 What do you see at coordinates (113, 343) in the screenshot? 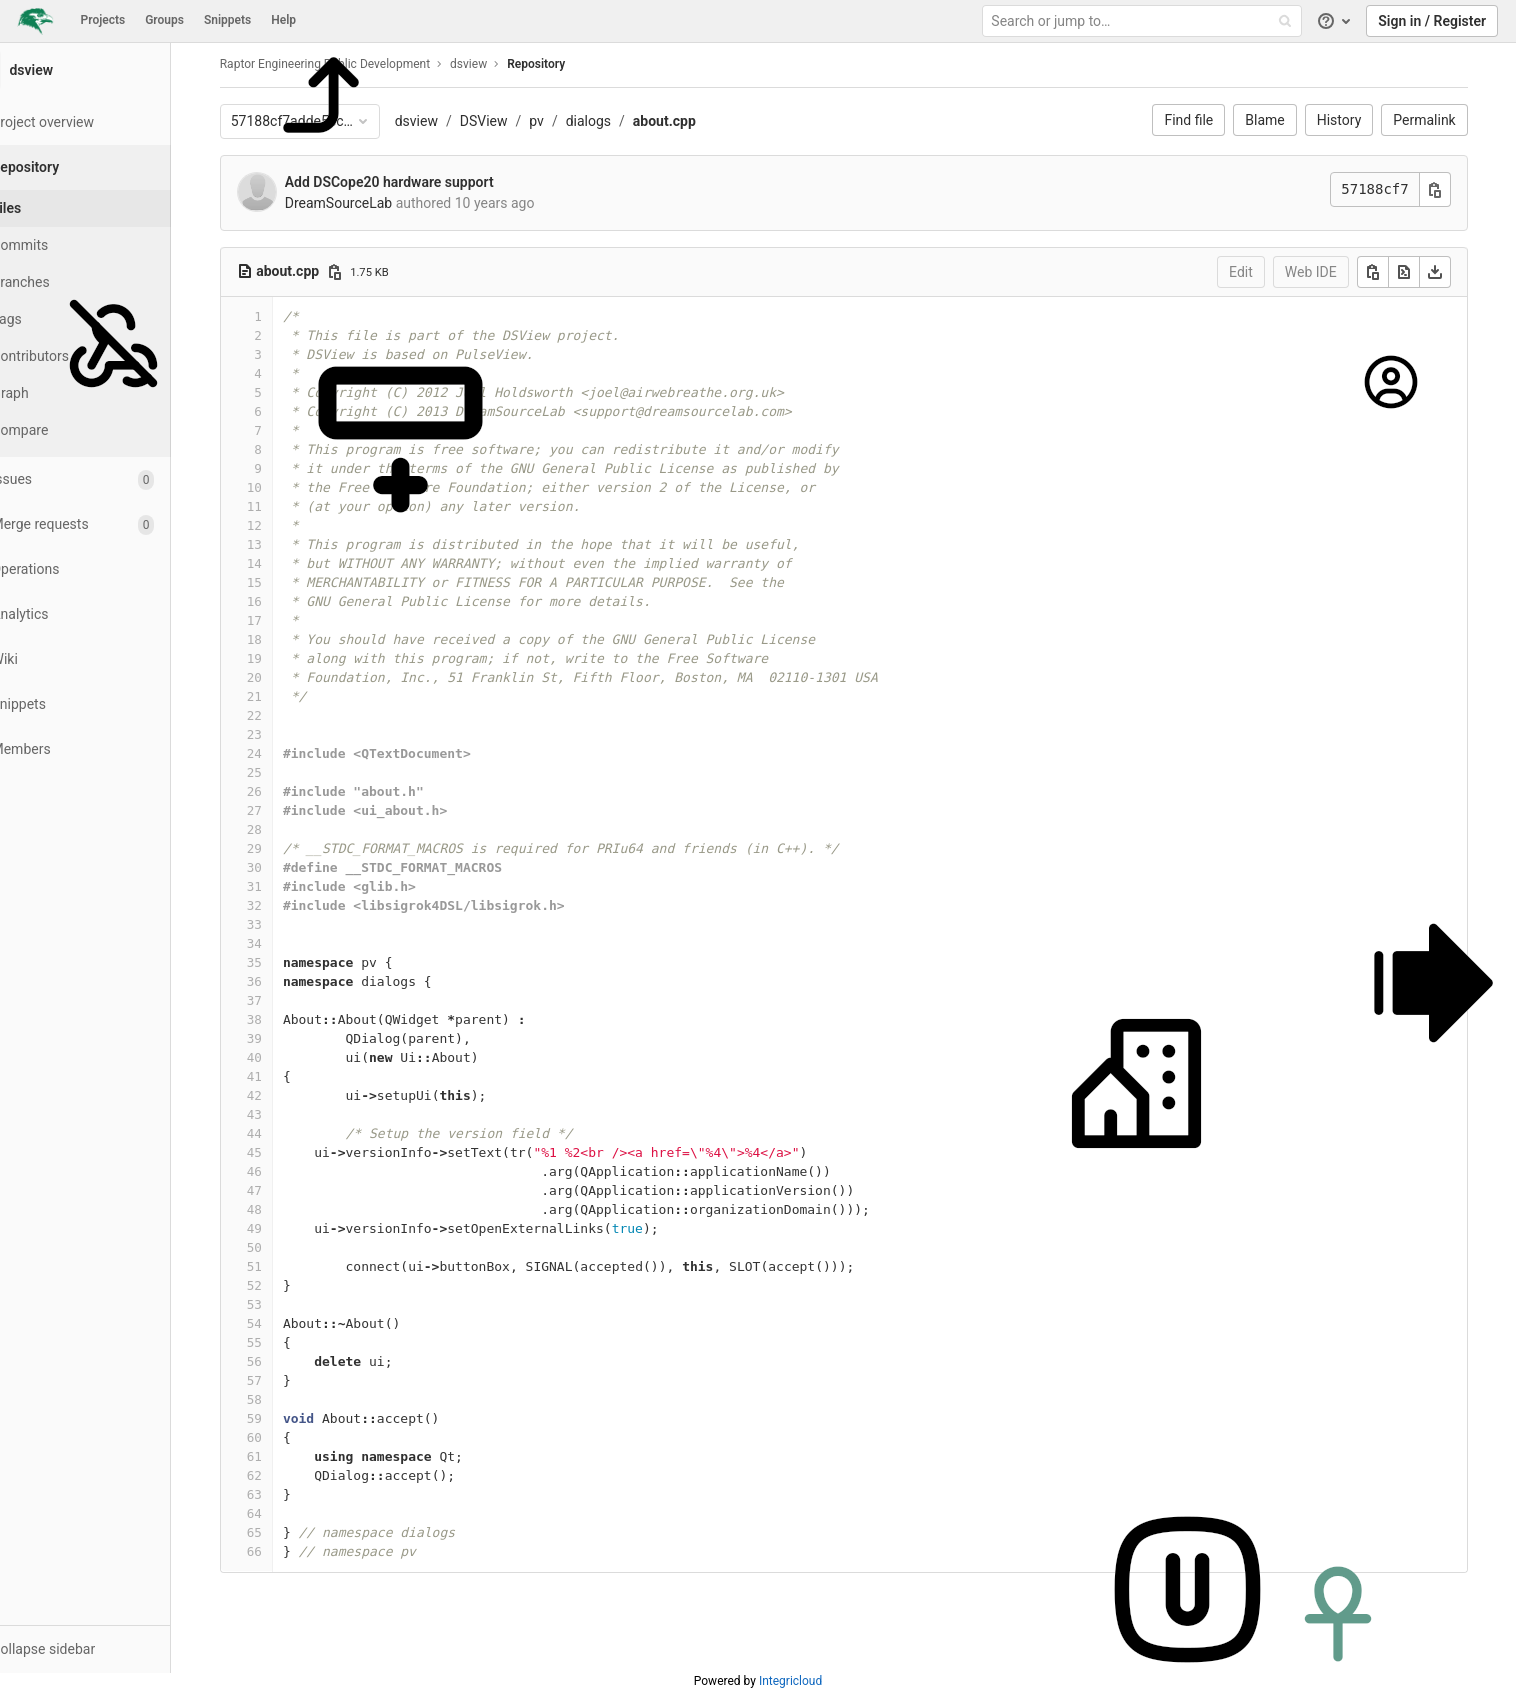
I see `webhook integration disabled` at bounding box center [113, 343].